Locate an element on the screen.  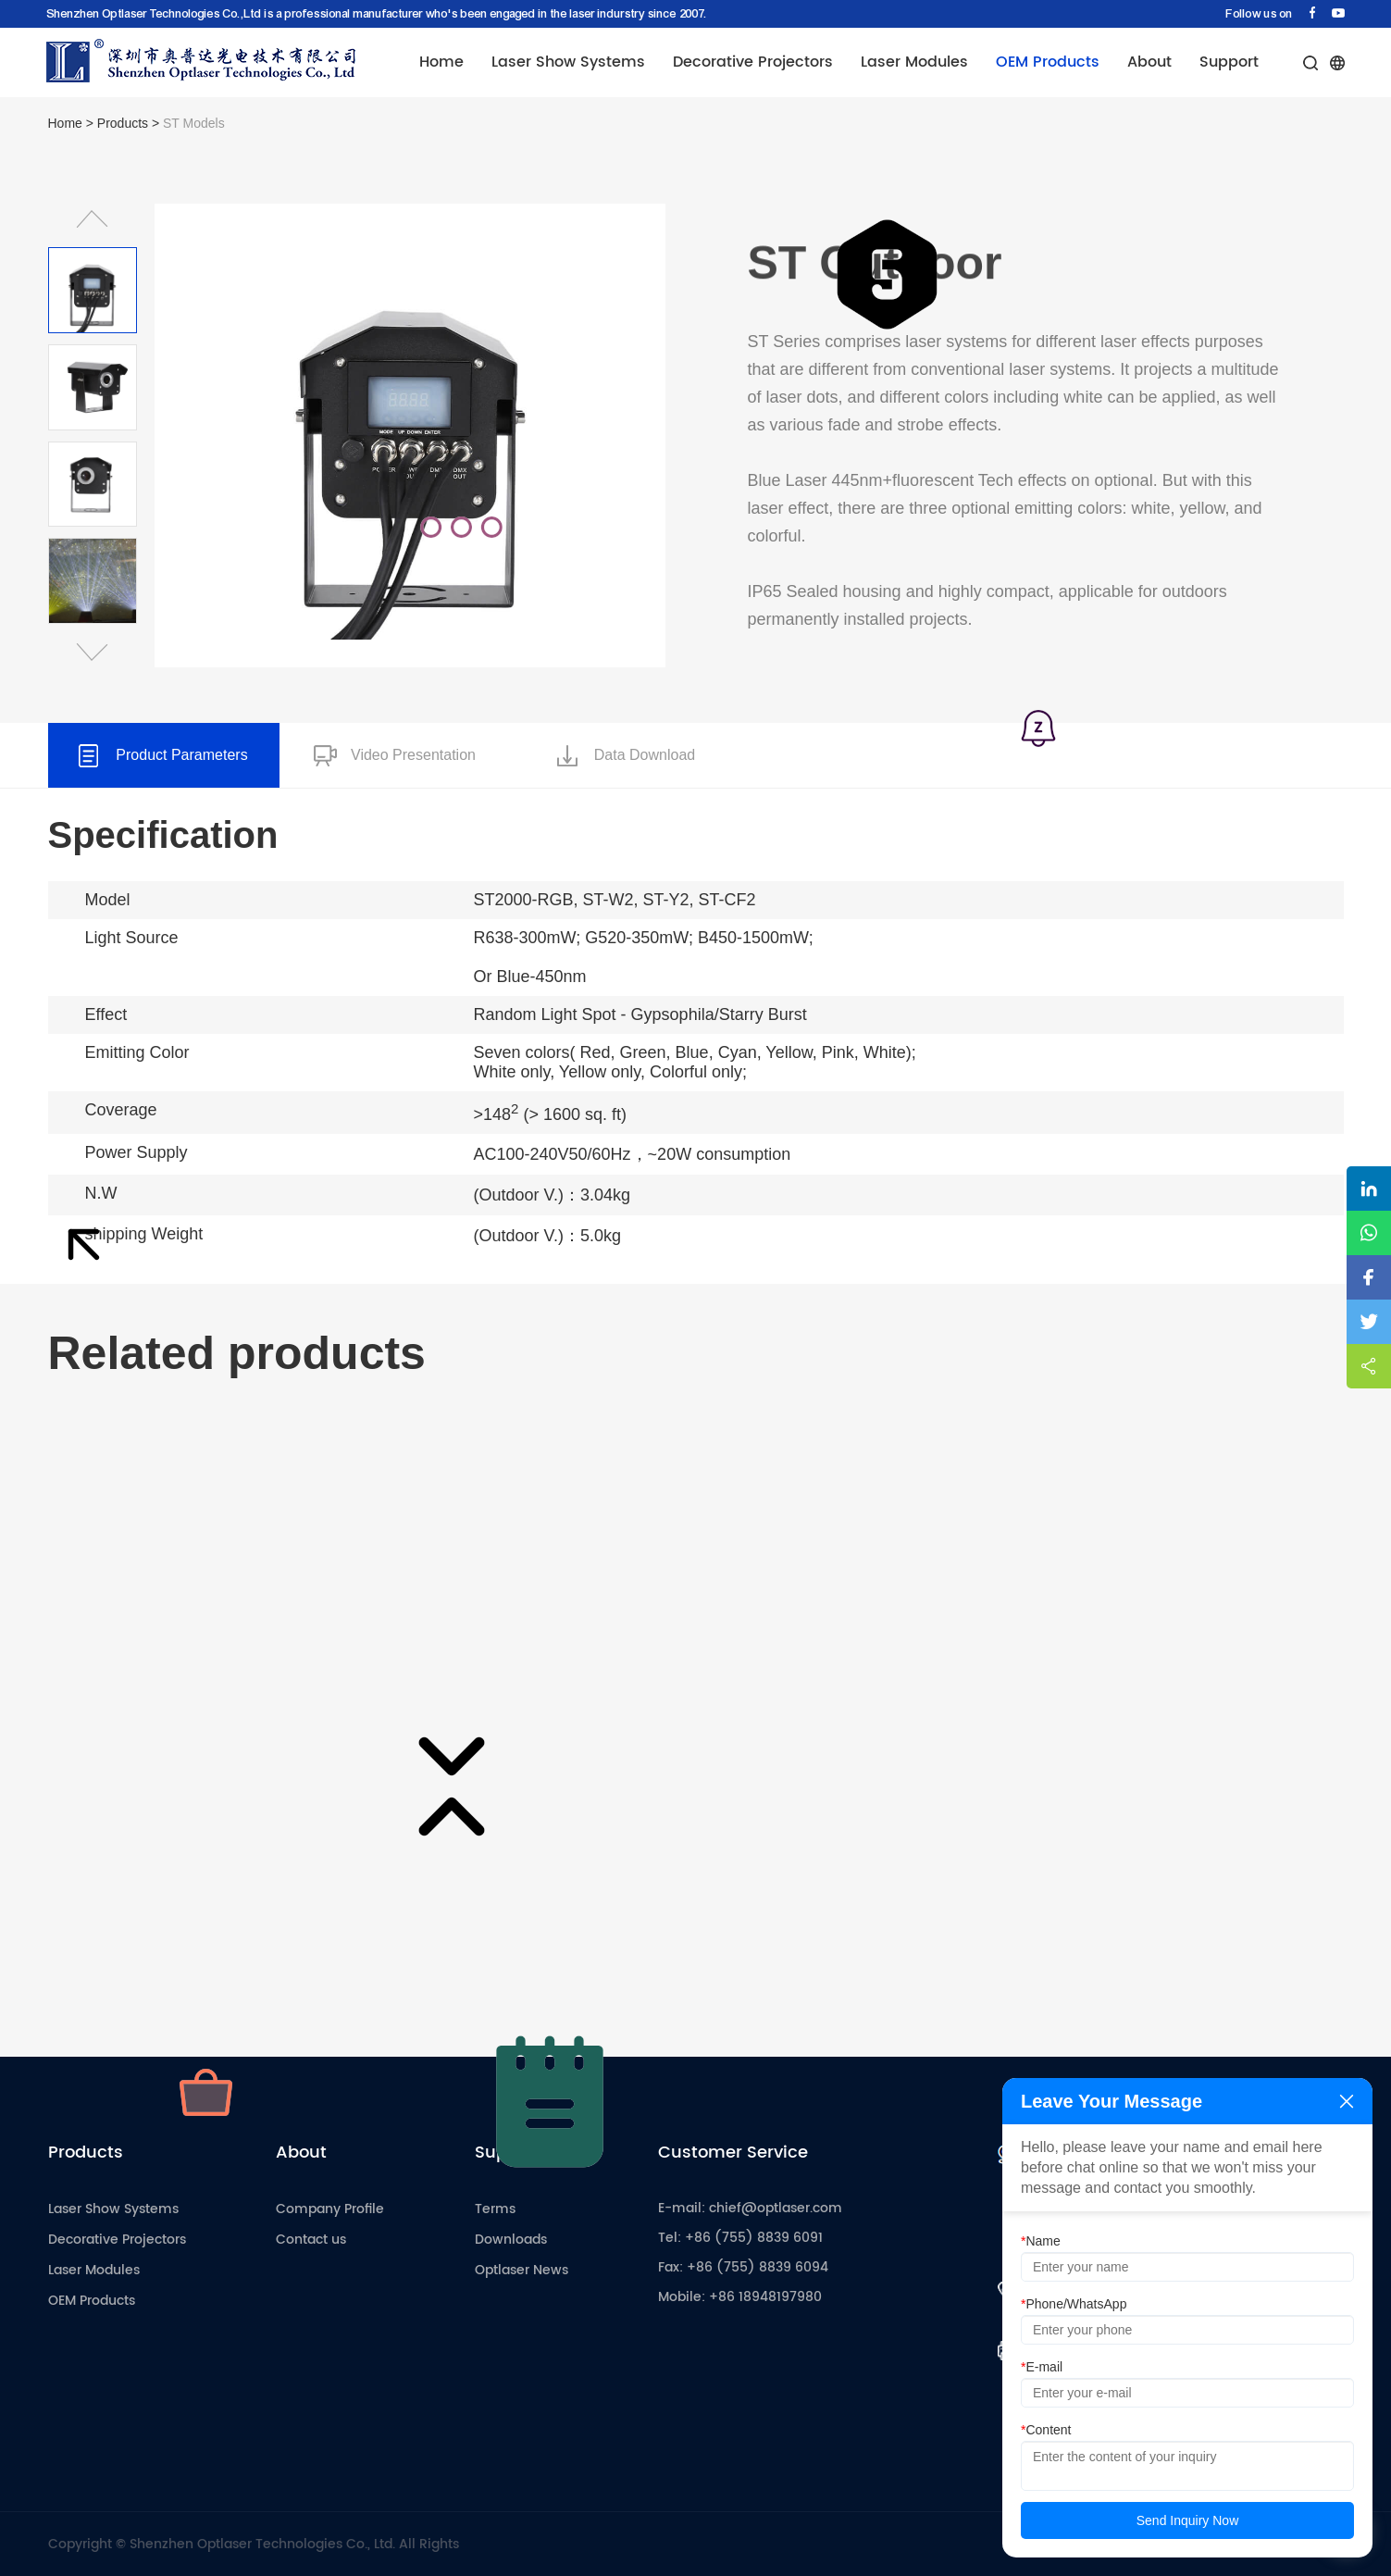
open more options menu is located at coordinates (461, 527).